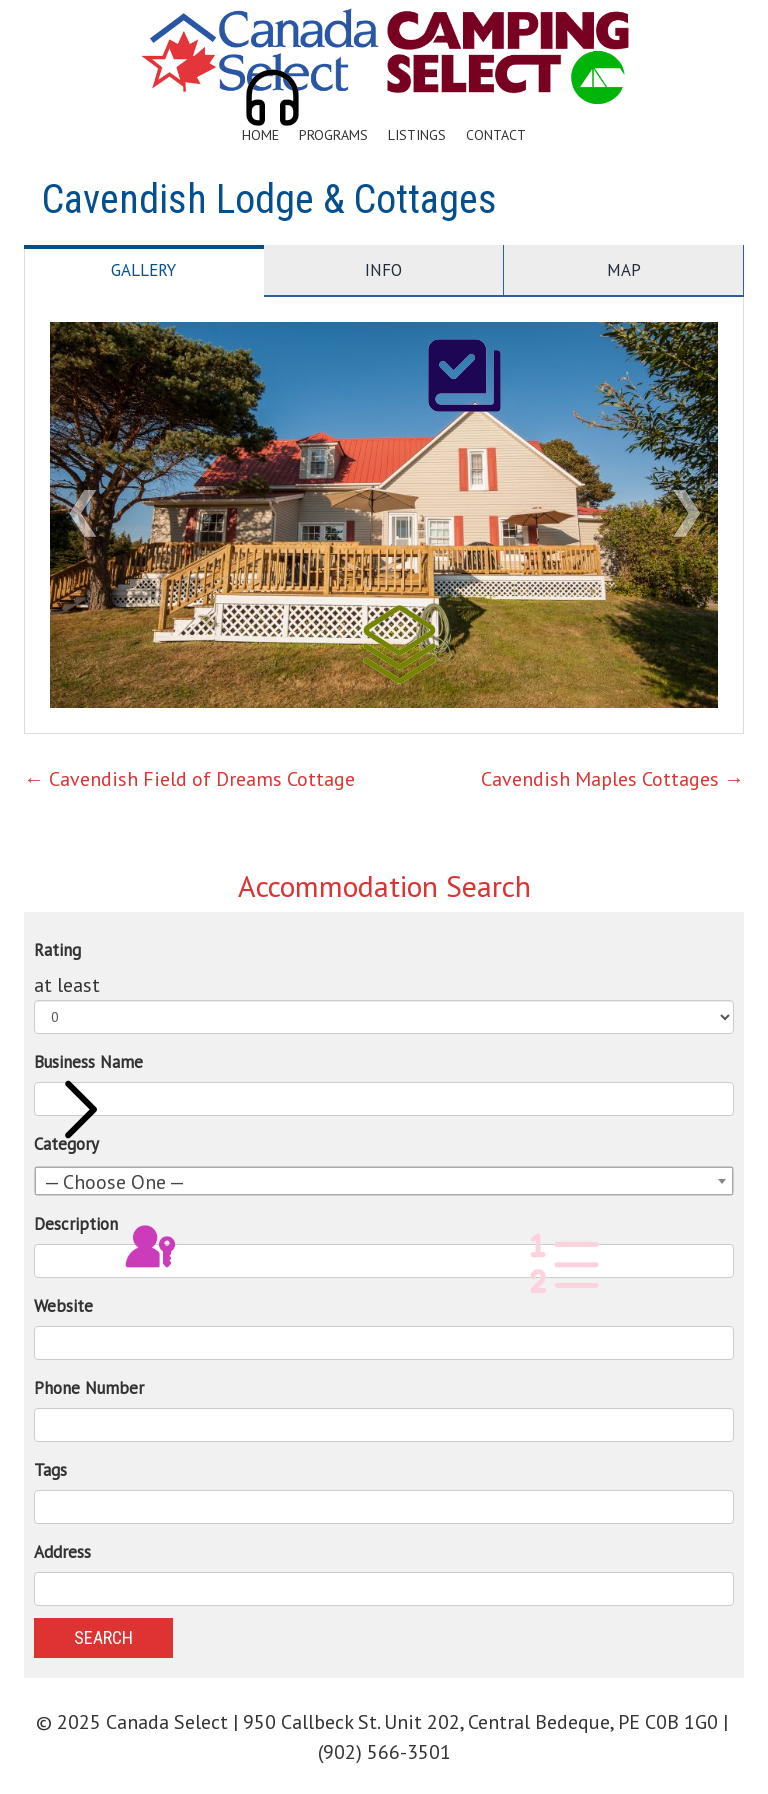 The width and height of the screenshot is (768, 1794). I want to click on navigate to the next item or page, so click(79, 1109).